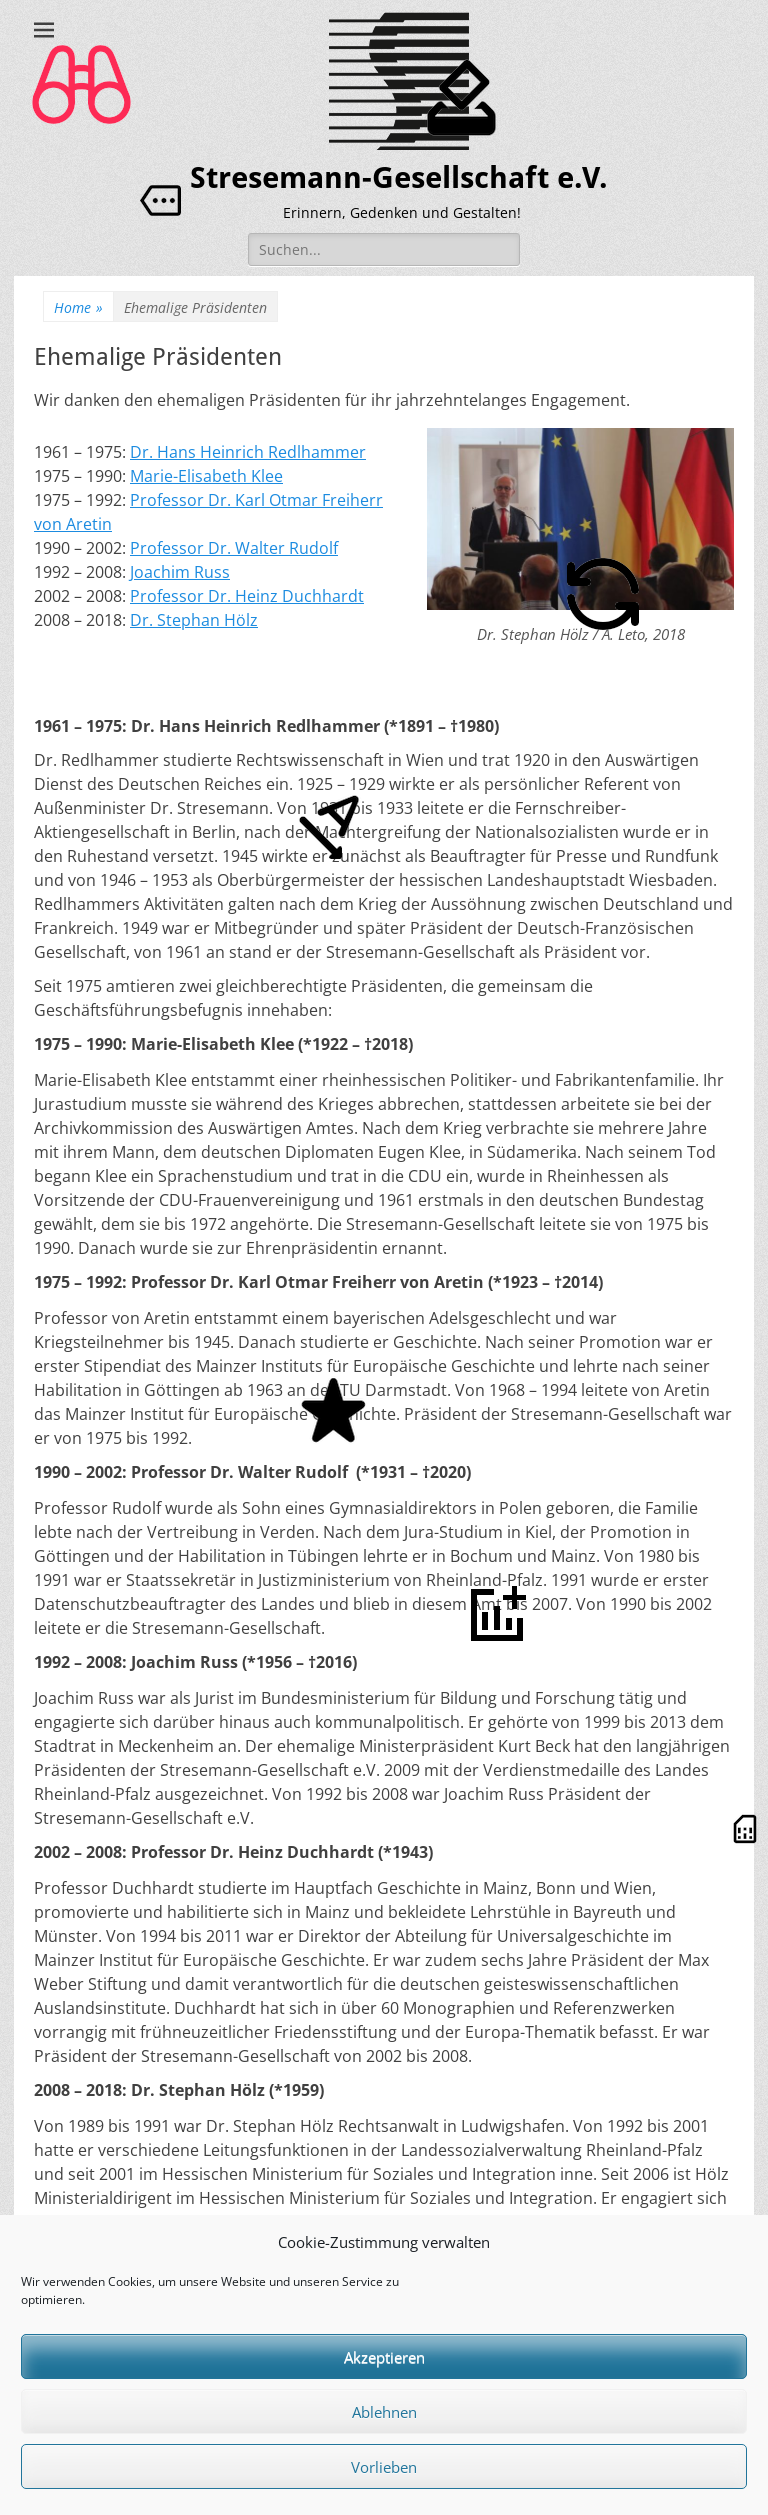  What do you see at coordinates (461, 97) in the screenshot?
I see `cast your vote or submit a ballot` at bounding box center [461, 97].